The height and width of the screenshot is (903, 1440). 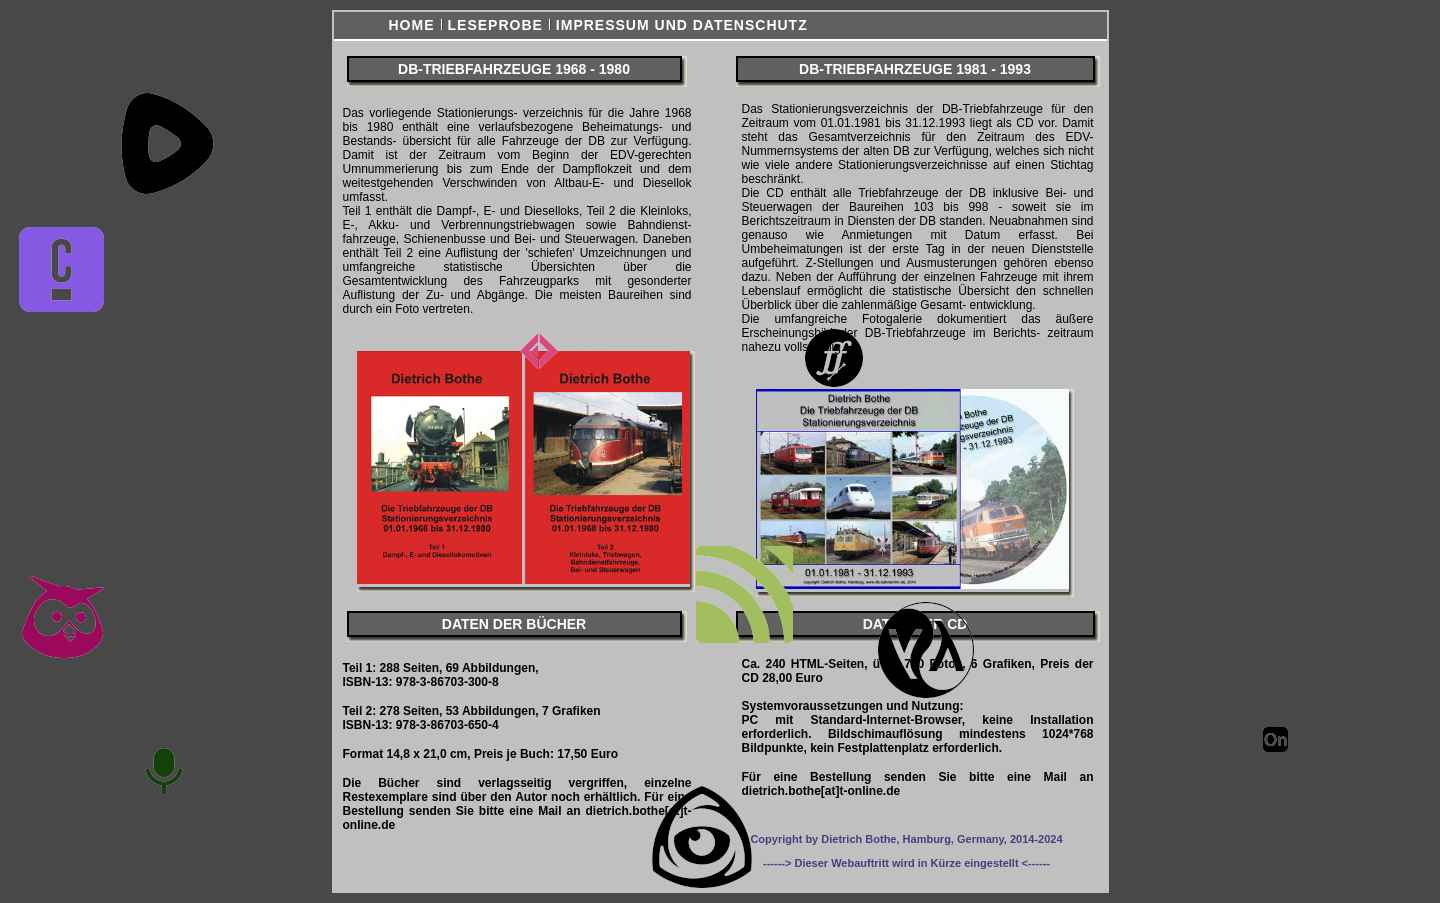 What do you see at coordinates (167, 143) in the screenshot?
I see `open the Rumble app` at bounding box center [167, 143].